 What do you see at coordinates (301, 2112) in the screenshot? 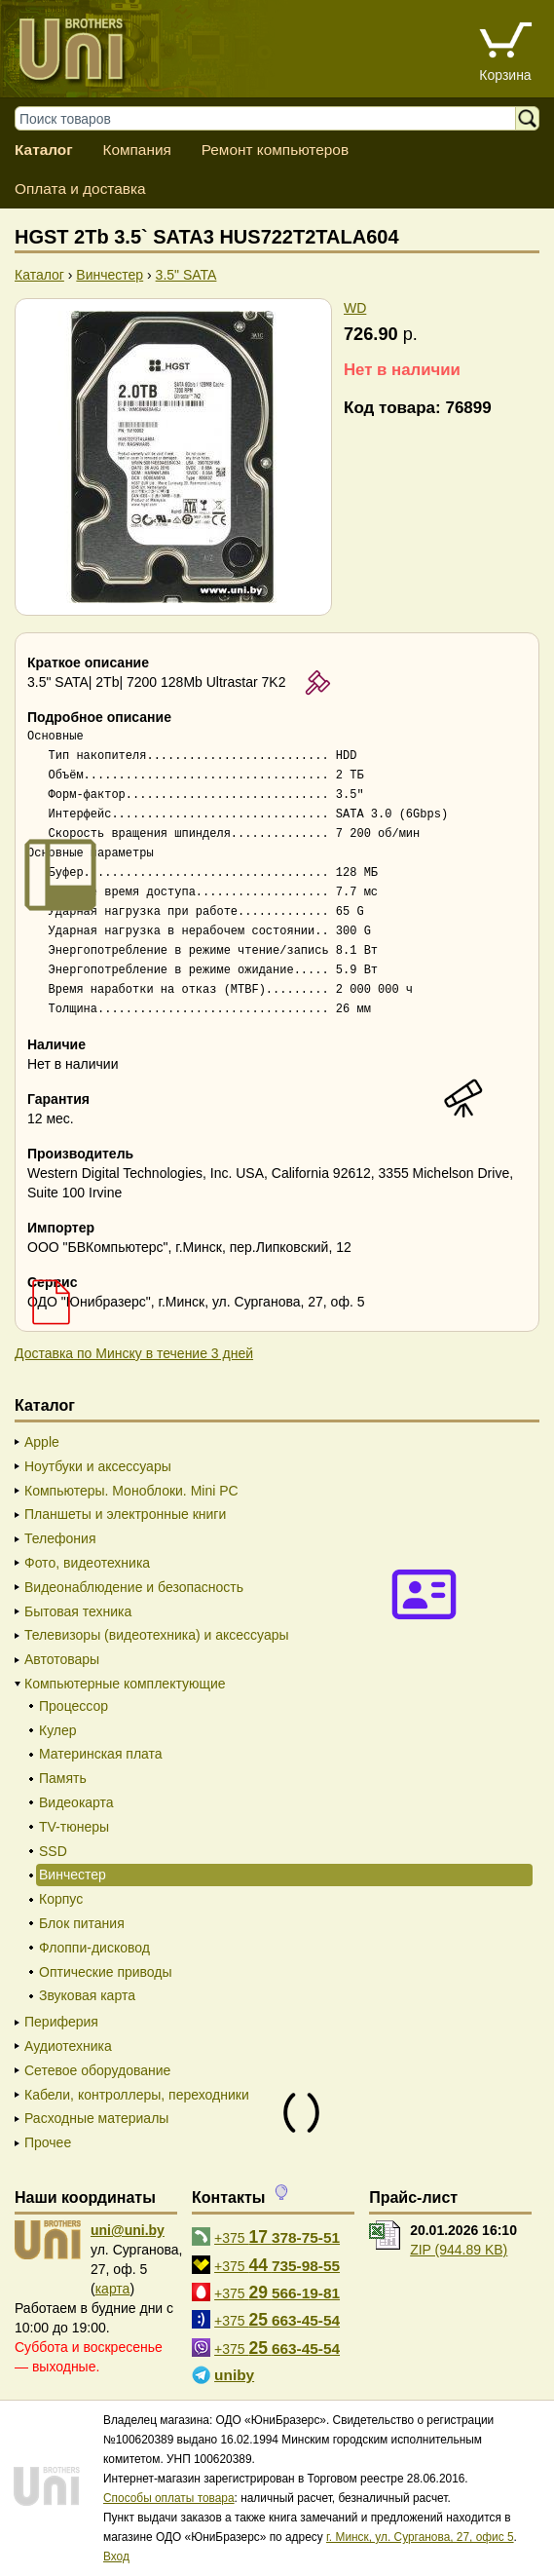
I see `insert parentheses or brackets in text` at bounding box center [301, 2112].